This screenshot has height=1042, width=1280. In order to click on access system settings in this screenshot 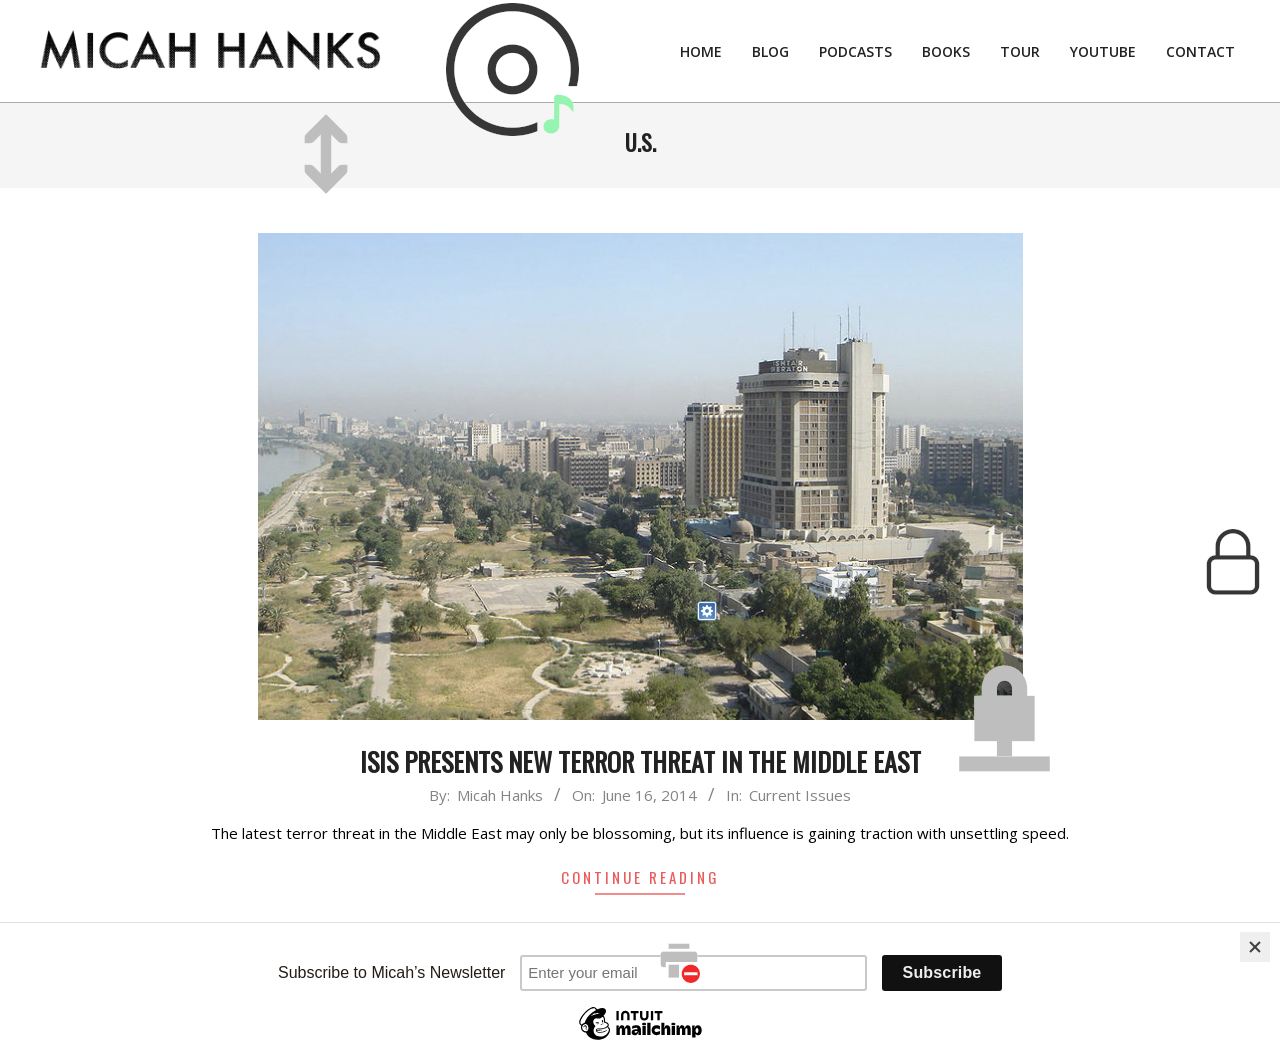, I will do `click(707, 612)`.